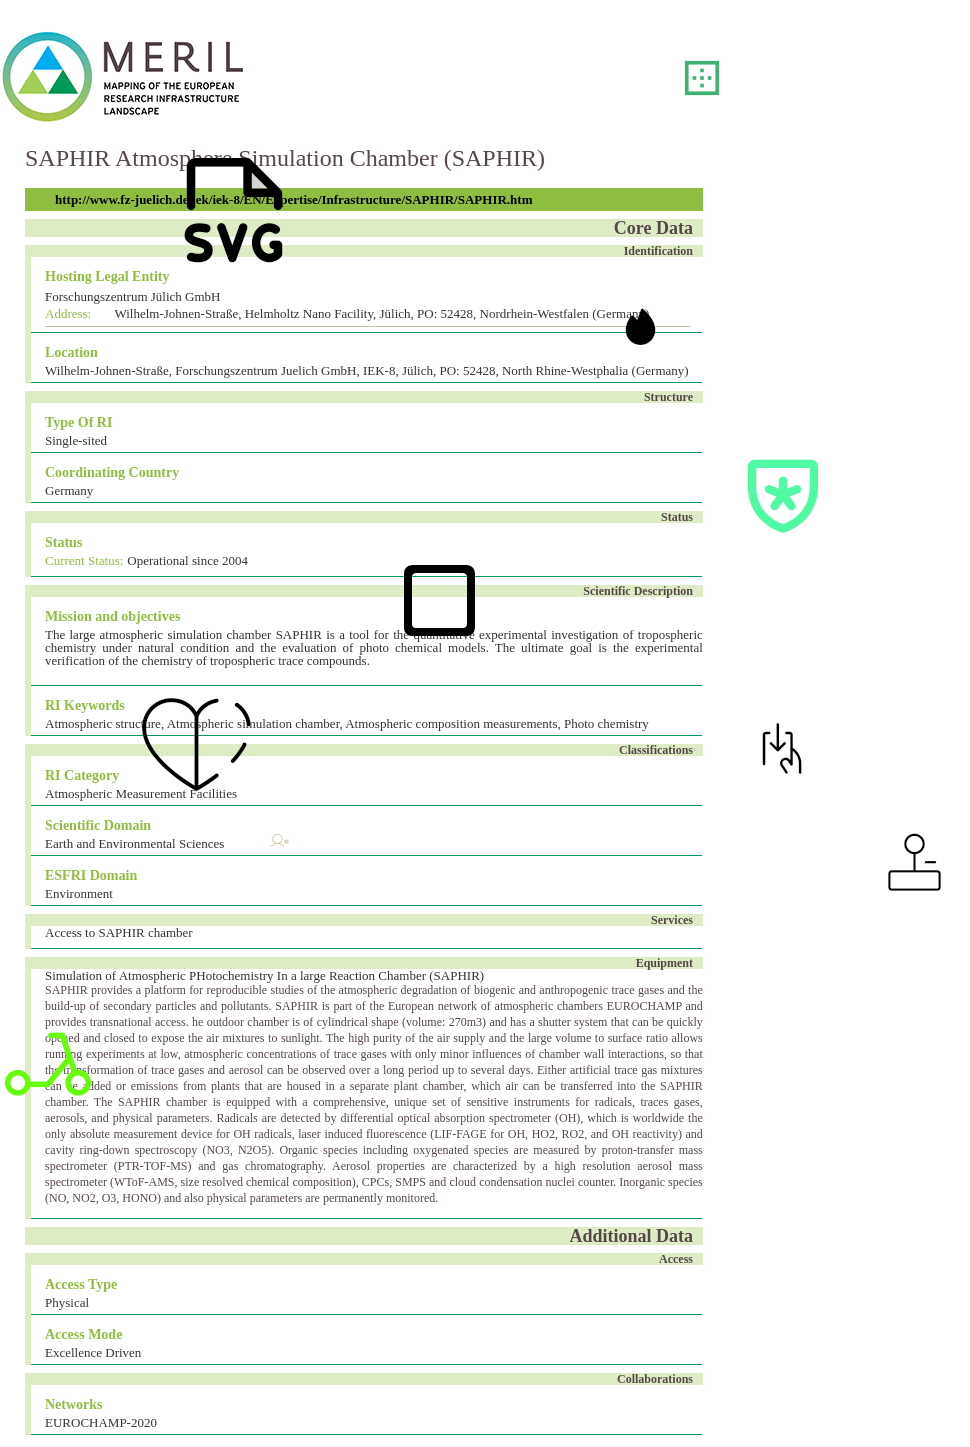  Describe the element at coordinates (279, 841) in the screenshot. I see `access user settings` at that location.